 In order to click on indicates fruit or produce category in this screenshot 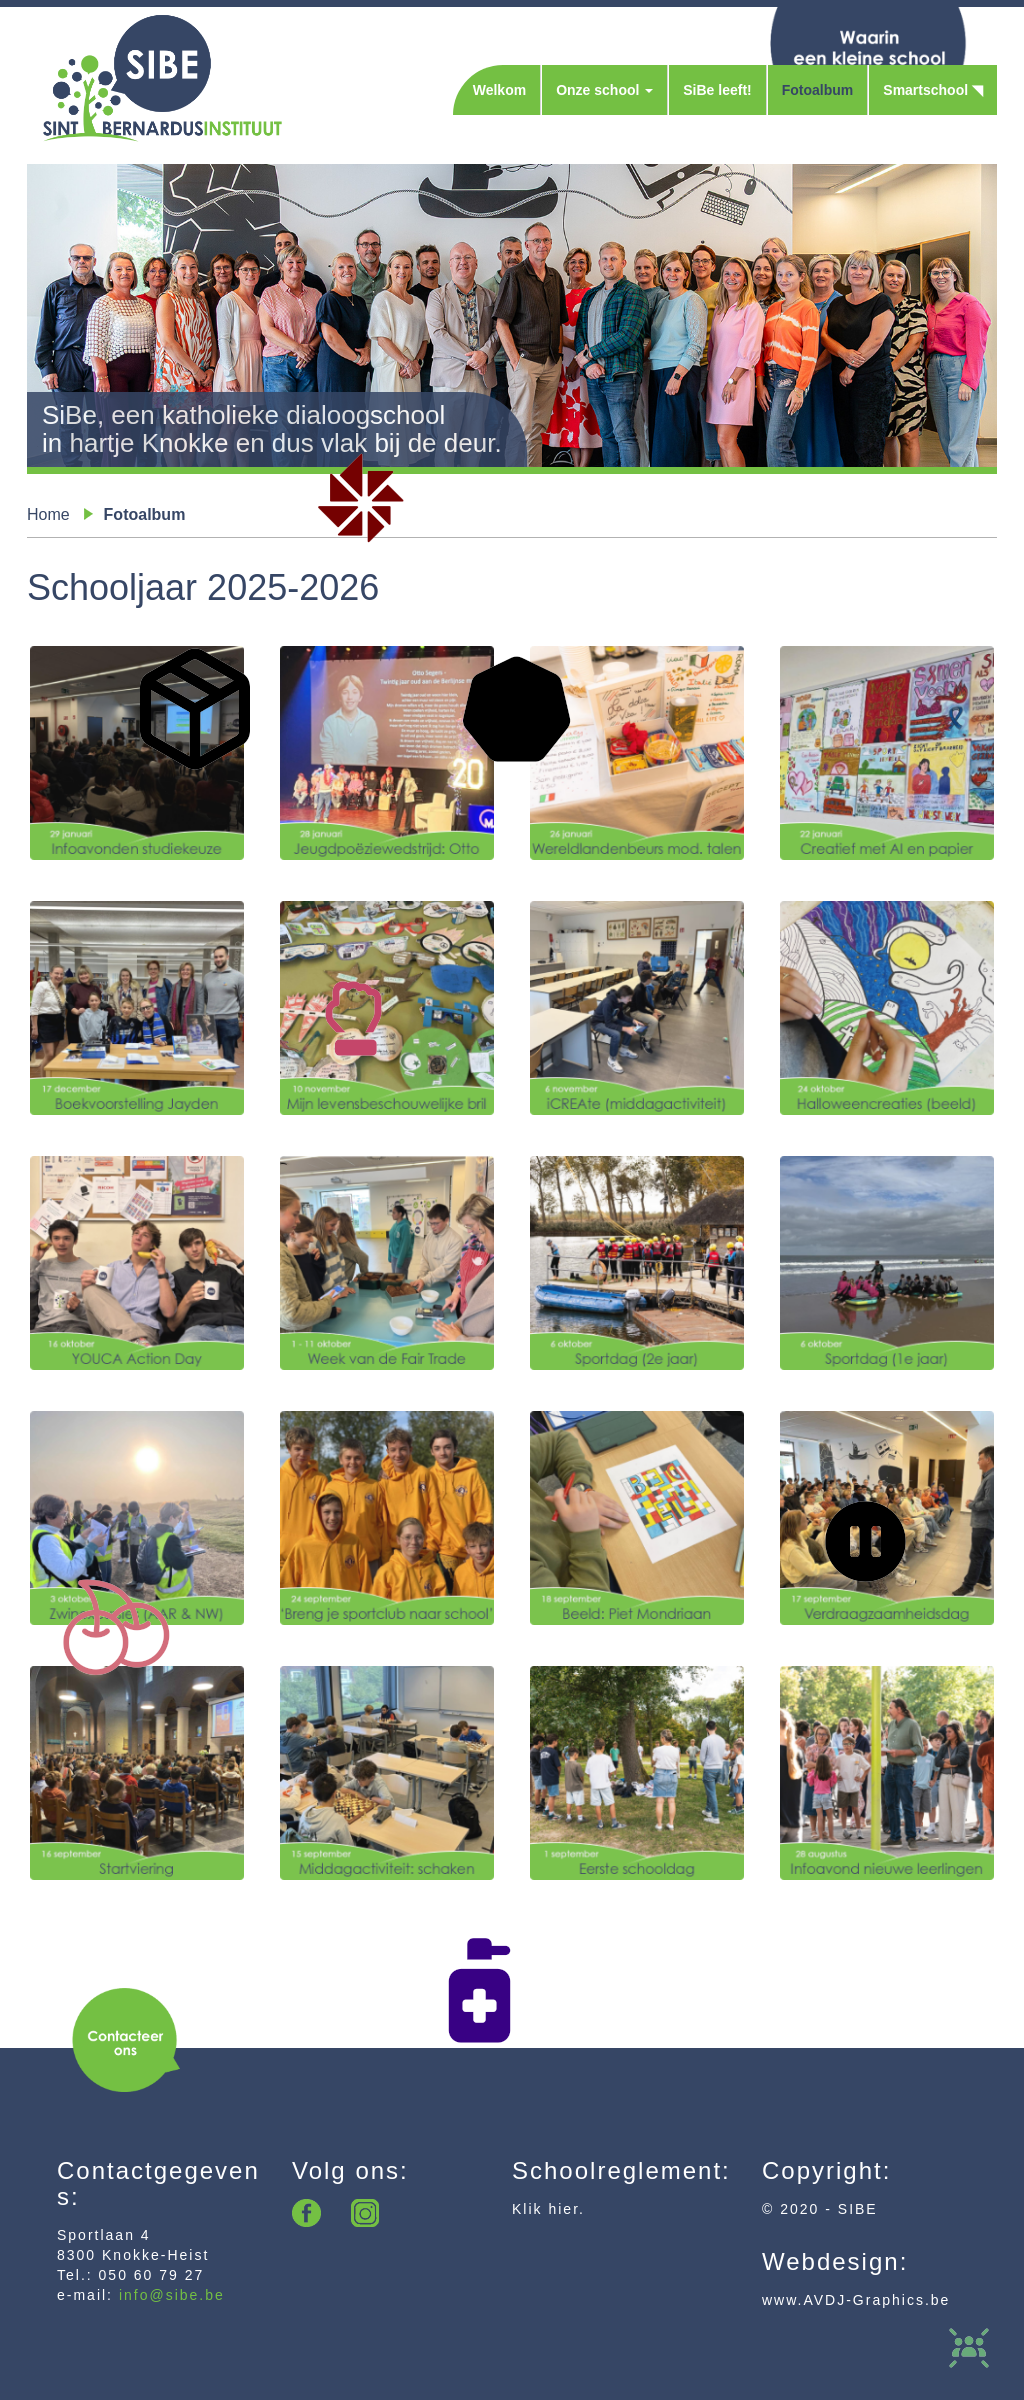, I will do `click(114, 1627)`.